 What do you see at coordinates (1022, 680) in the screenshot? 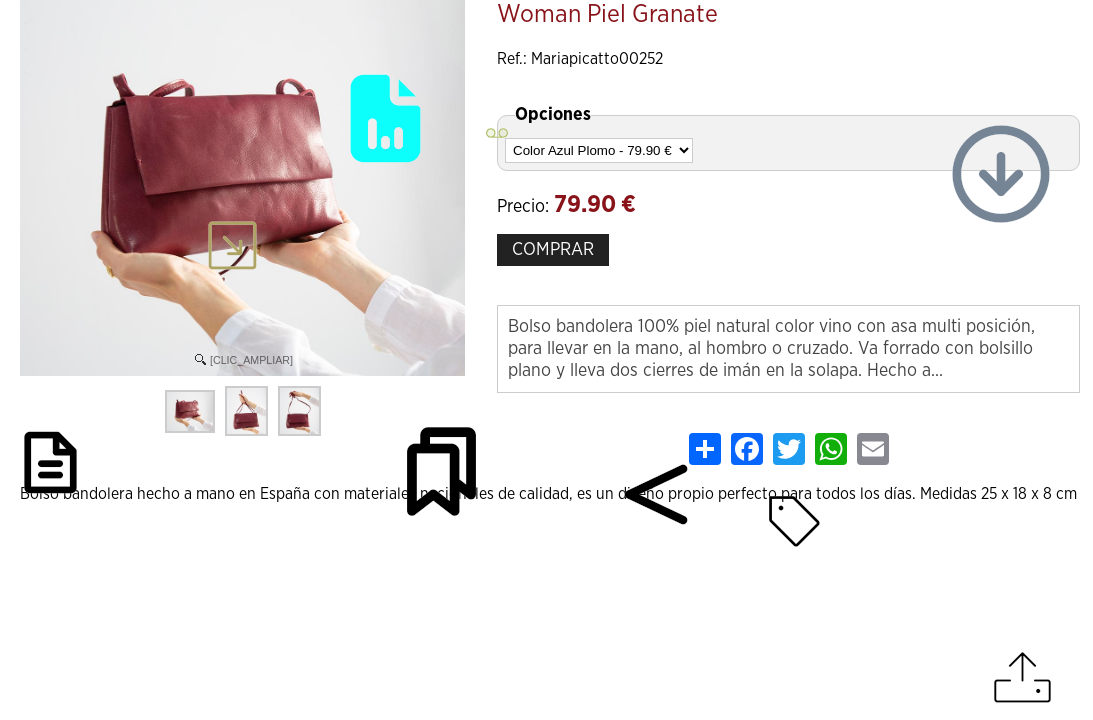
I see `upload a file or document` at bounding box center [1022, 680].